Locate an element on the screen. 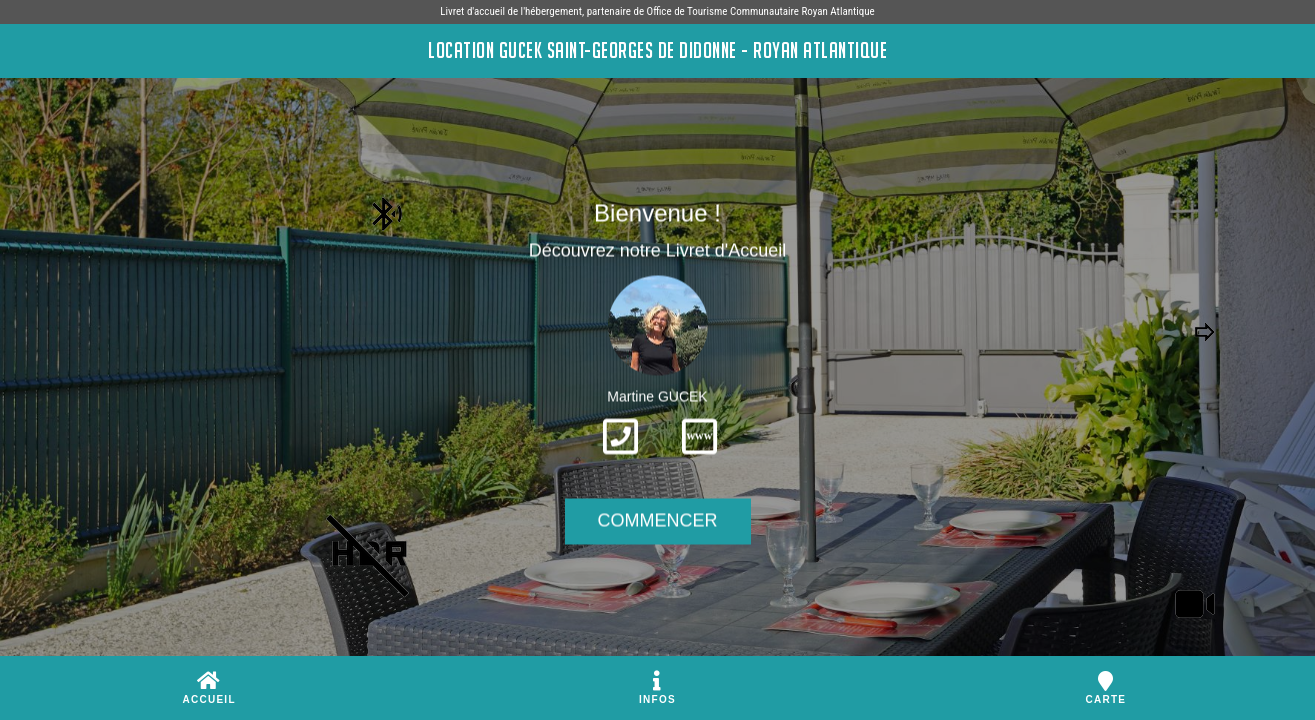  disable HDR mode in camera settings is located at coordinates (369, 553).